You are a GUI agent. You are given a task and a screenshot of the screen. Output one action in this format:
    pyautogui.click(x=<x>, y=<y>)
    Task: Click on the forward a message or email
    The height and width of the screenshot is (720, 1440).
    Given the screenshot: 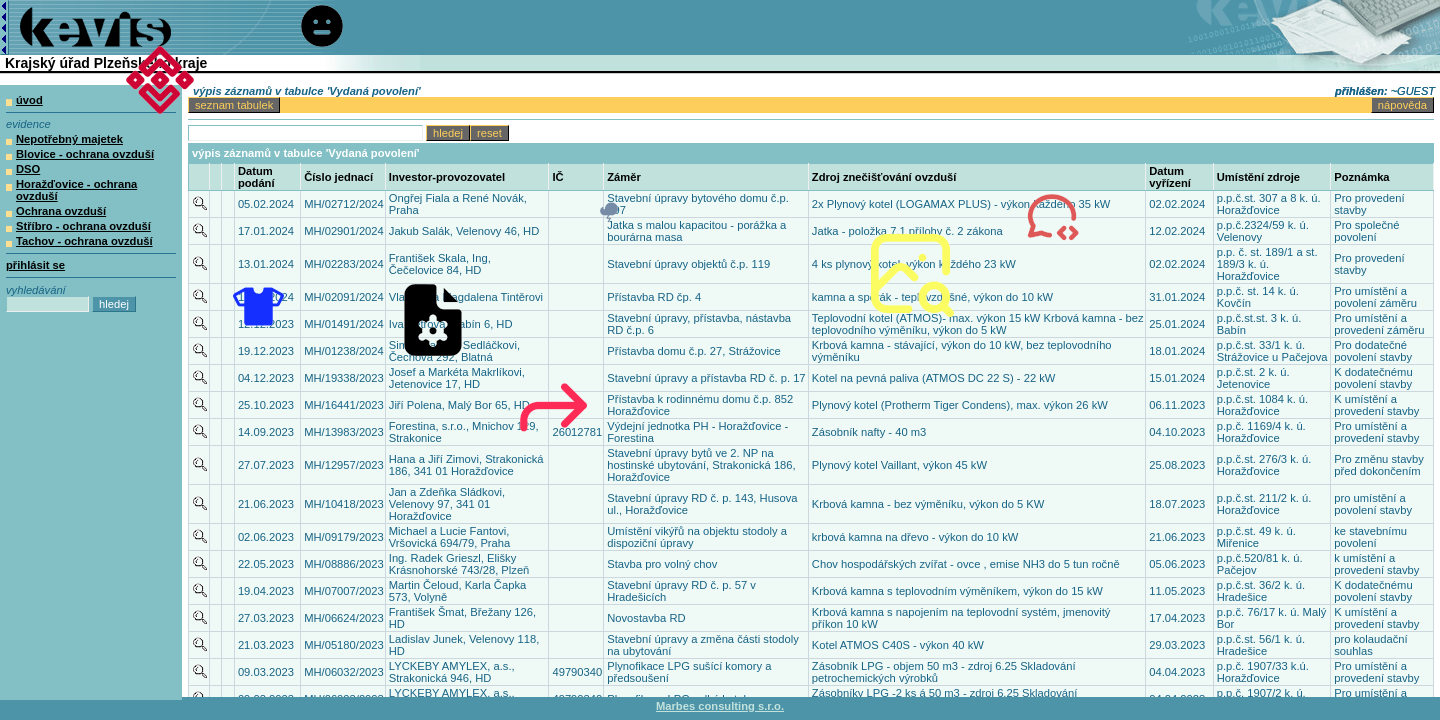 What is the action you would take?
    pyautogui.click(x=553, y=405)
    